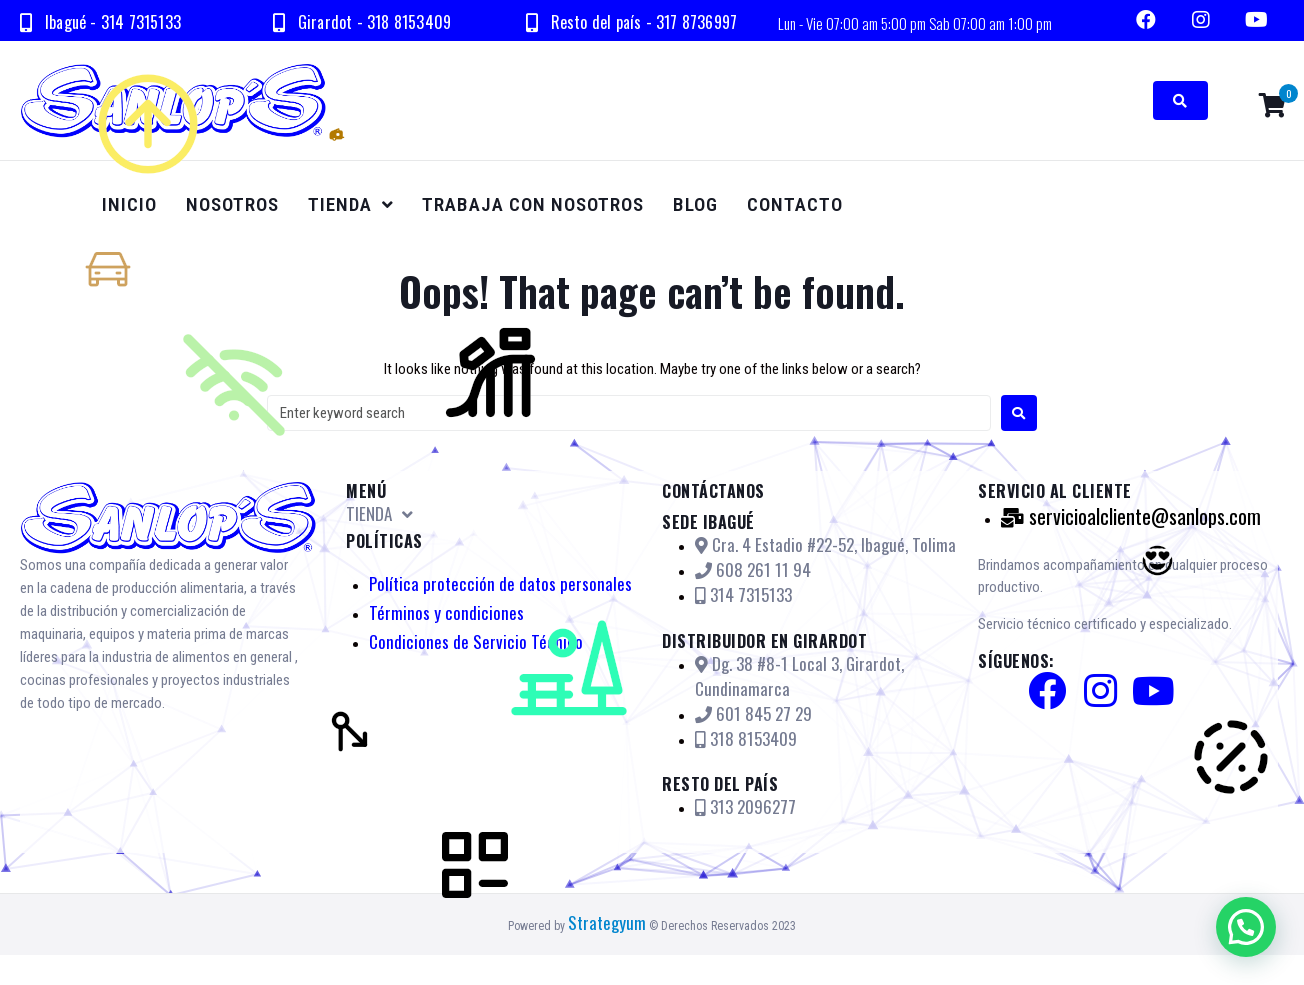  I want to click on remove a category from the list, so click(475, 865).